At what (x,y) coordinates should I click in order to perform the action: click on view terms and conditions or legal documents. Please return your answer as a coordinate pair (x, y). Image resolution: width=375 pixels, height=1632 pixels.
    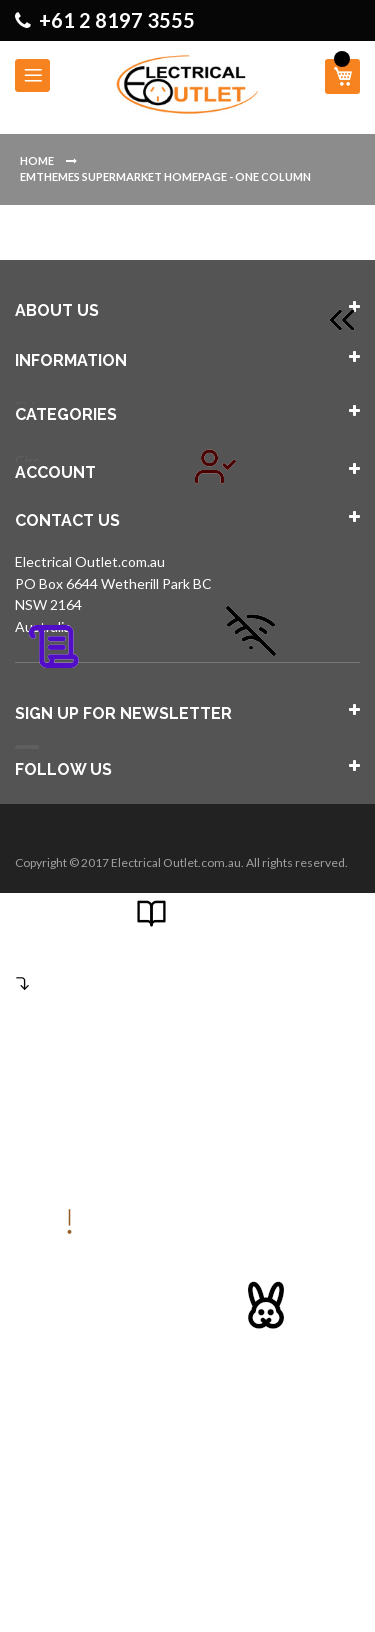
    Looking at the image, I should click on (55, 646).